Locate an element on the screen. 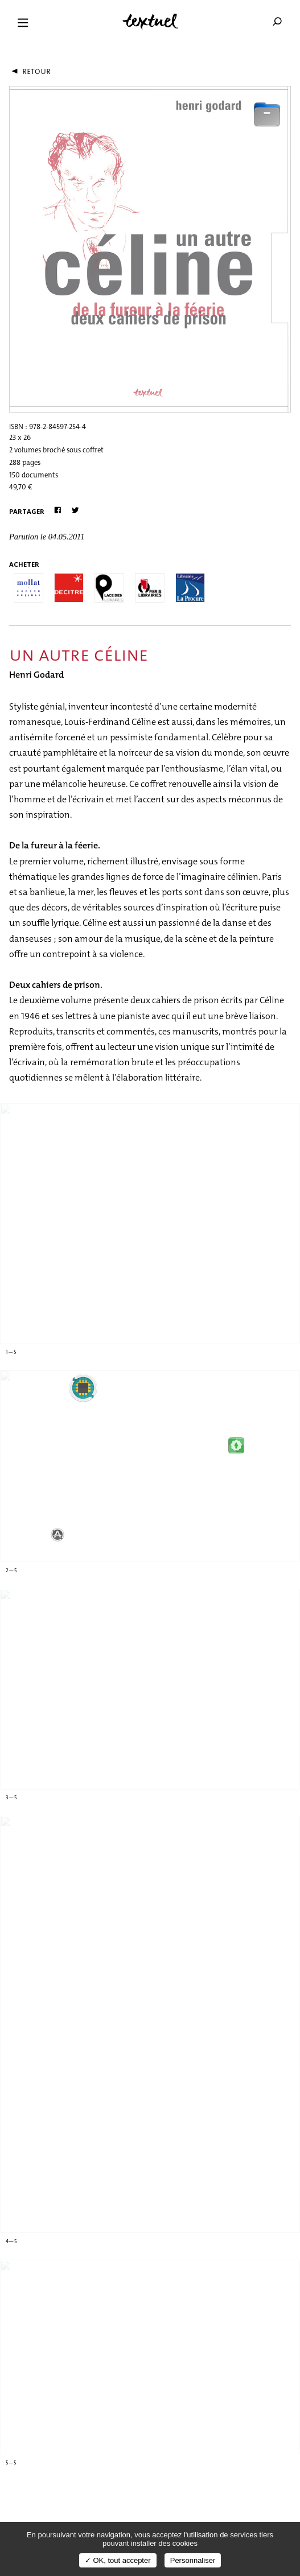 This screenshot has height=2576, width=300. access operating system updates is located at coordinates (236, 1445).